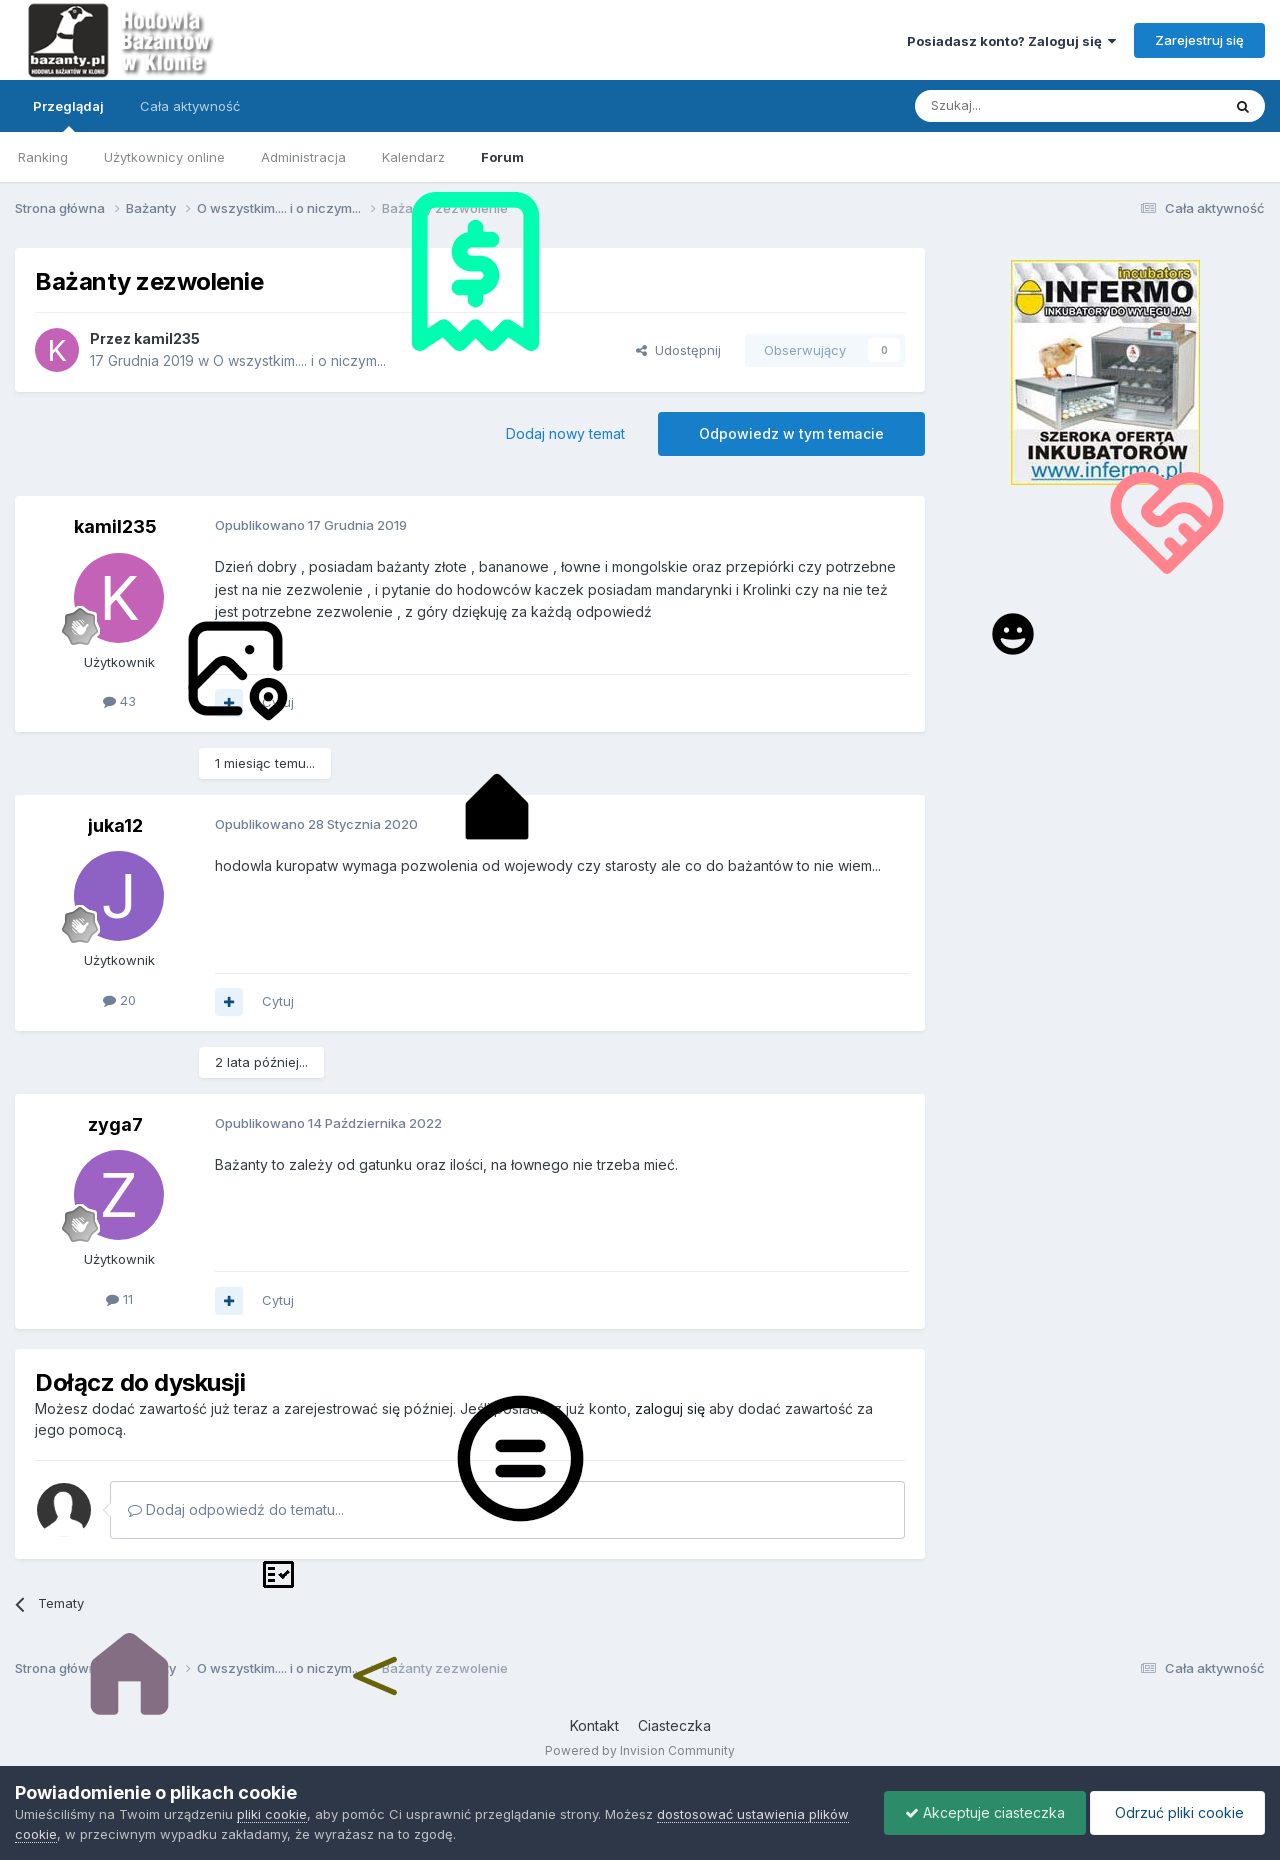 Image resolution: width=1280 pixels, height=1860 pixels. Describe the element at coordinates (235, 668) in the screenshot. I see `pin a photo to a specific location` at that location.